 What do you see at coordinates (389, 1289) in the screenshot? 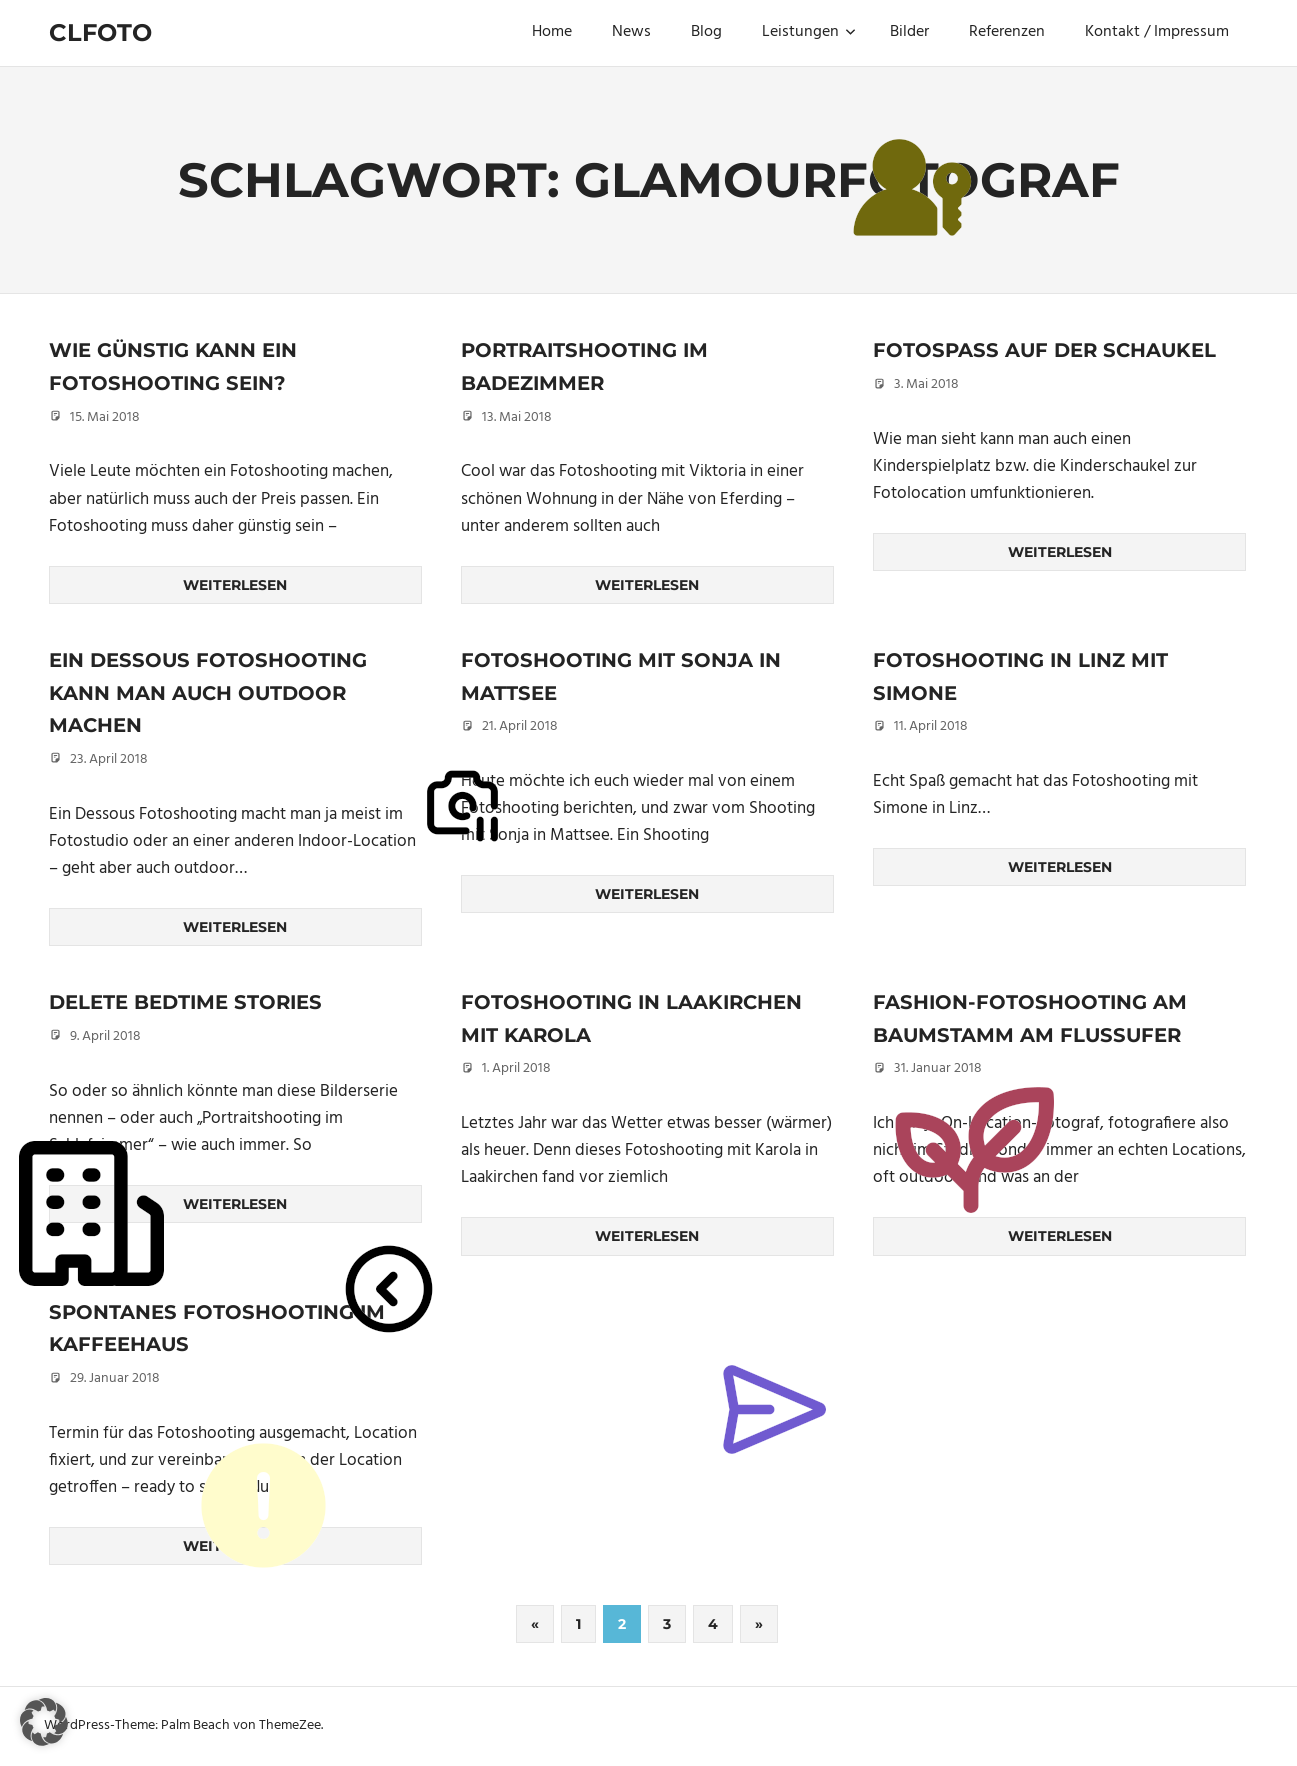
I see `go back to the previous screen` at bounding box center [389, 1289].